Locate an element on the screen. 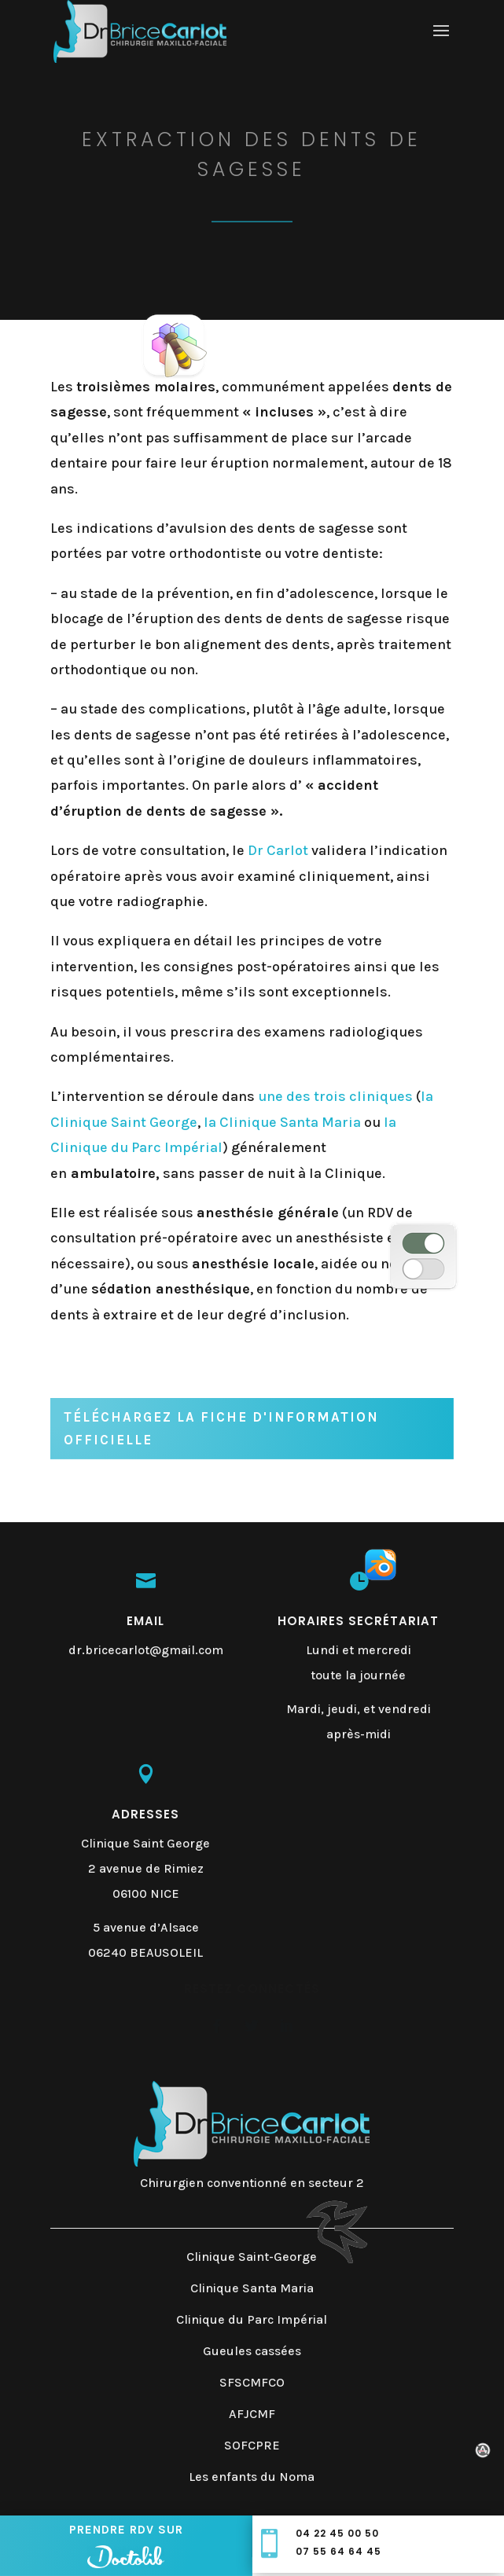 The height and width of the screenshot is (2576, 504). open beeref reference image board app is located at coordinates (174, 345).